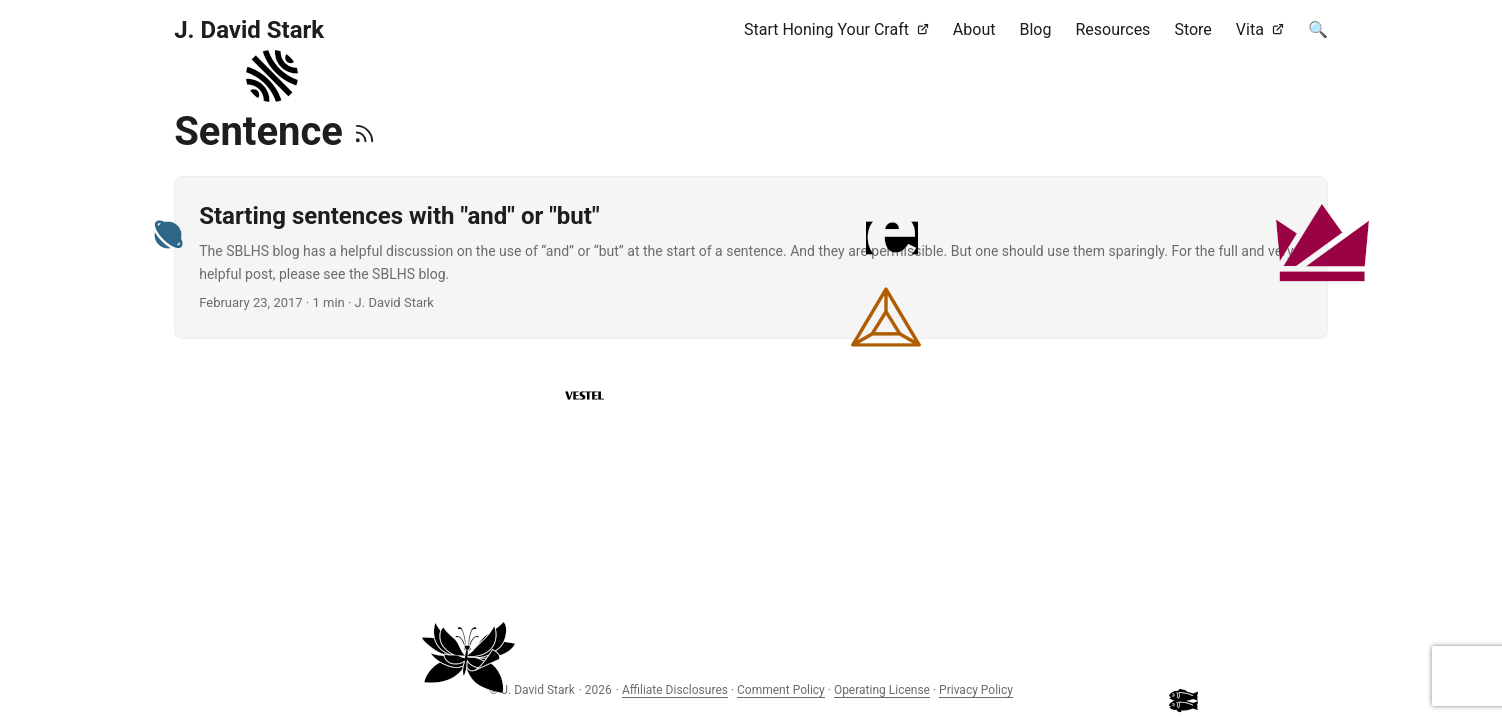 This screenshot has width=1502, height=720. What do you see at coordinates (886, 317) in the screenshot?
I see `basic attention token (BAT) cryptocurrency logo` at bounding box center [886, 317].